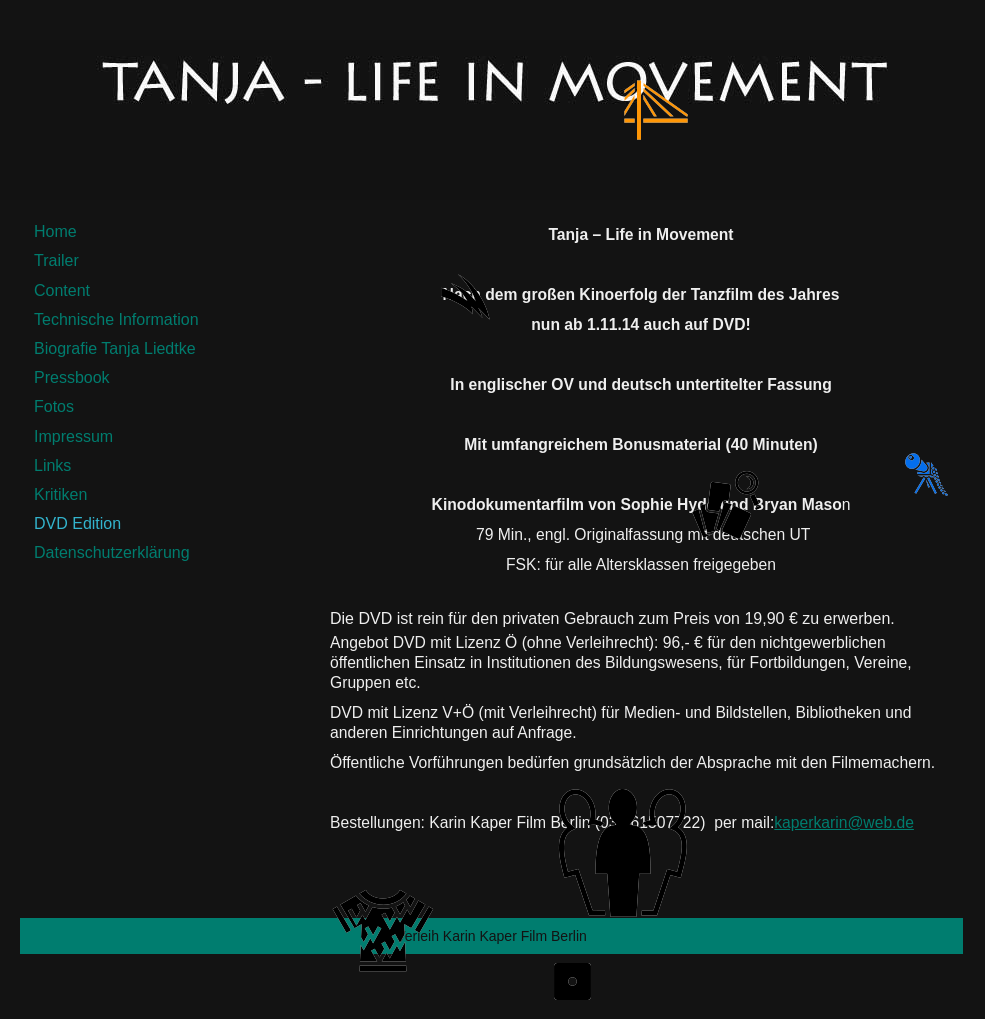  I want to click on select machine gun weapon in game, so click(926, 474).